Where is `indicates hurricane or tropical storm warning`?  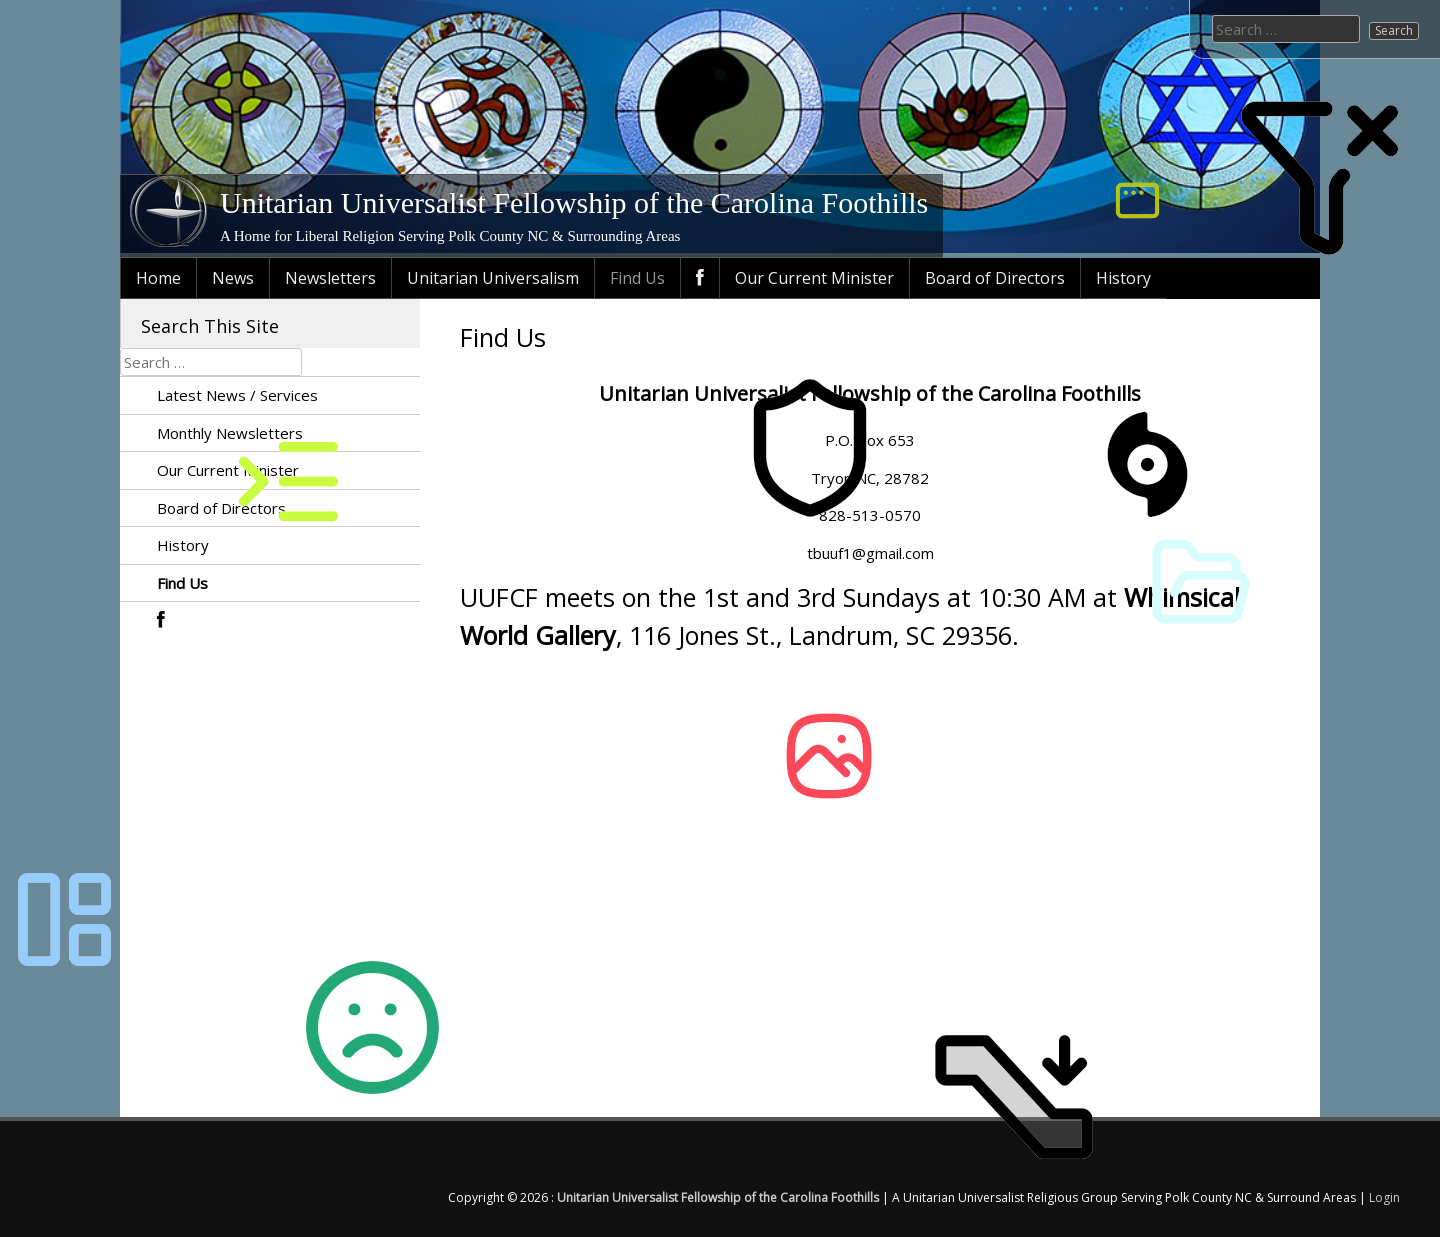 indicates hurricane or tropical storm warning is located at coordinates (1147, 464).